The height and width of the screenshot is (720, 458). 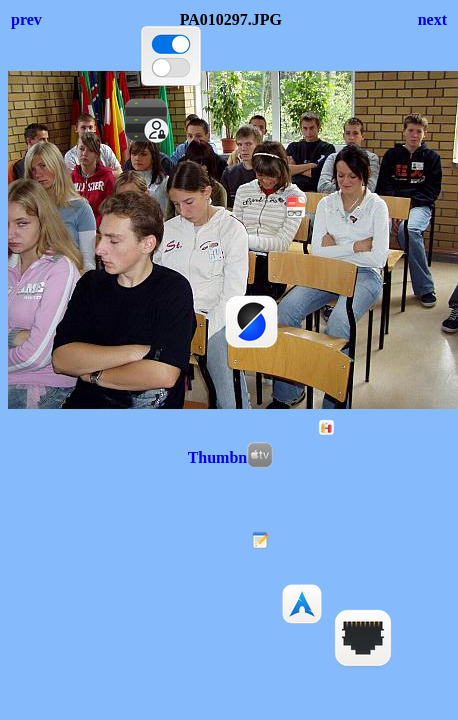 What do you see at coordinates (171, 56) in the screenshot?
I see `open gnome tweaks application` at bounding box center [171, 56].